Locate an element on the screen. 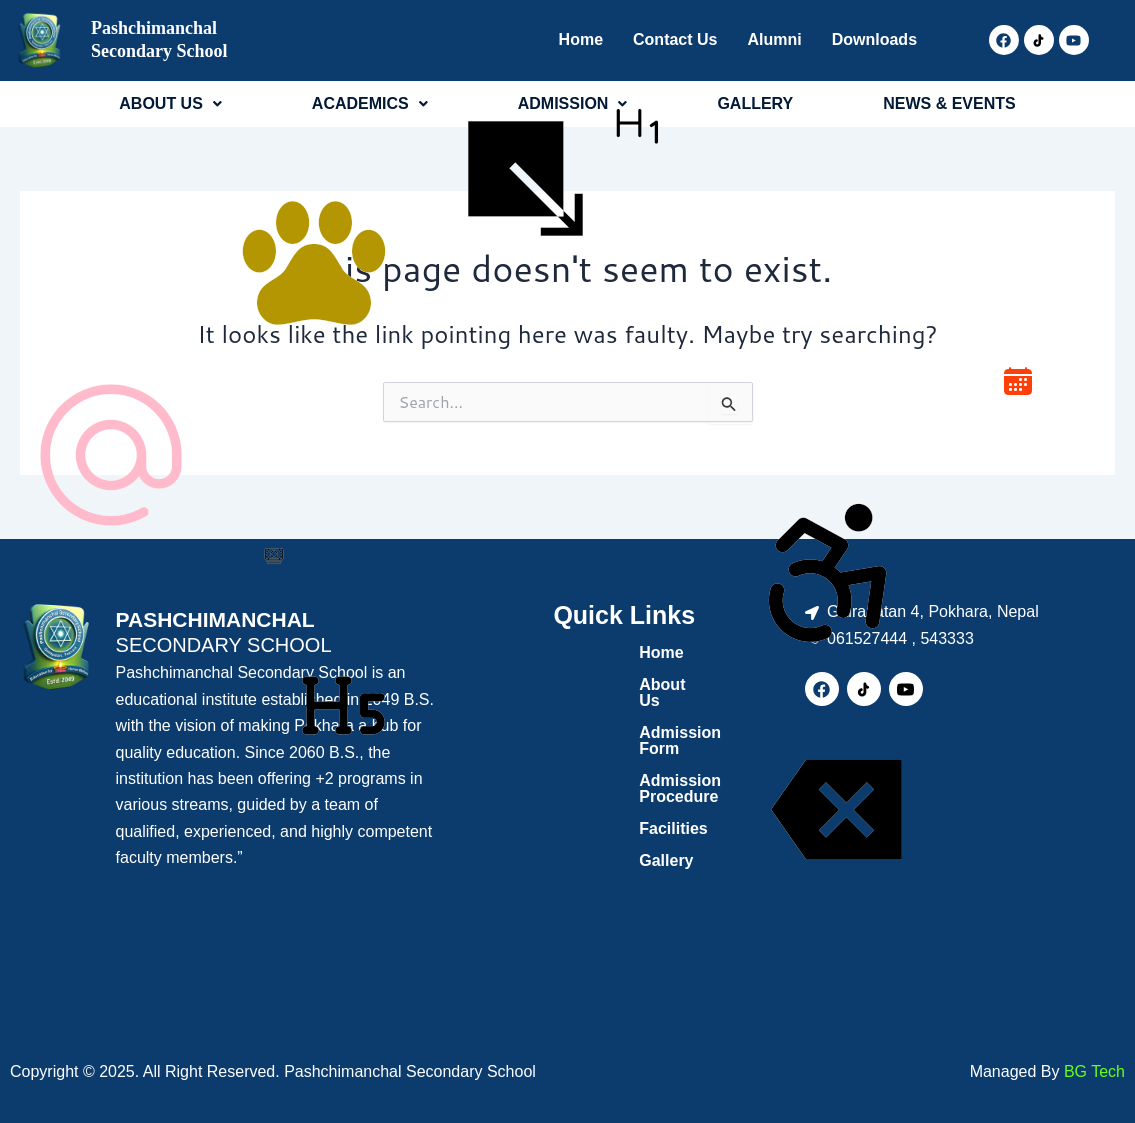 This screenshot has height=1123, width=1135. expand content to full screen is located at coordinates (525, 178).